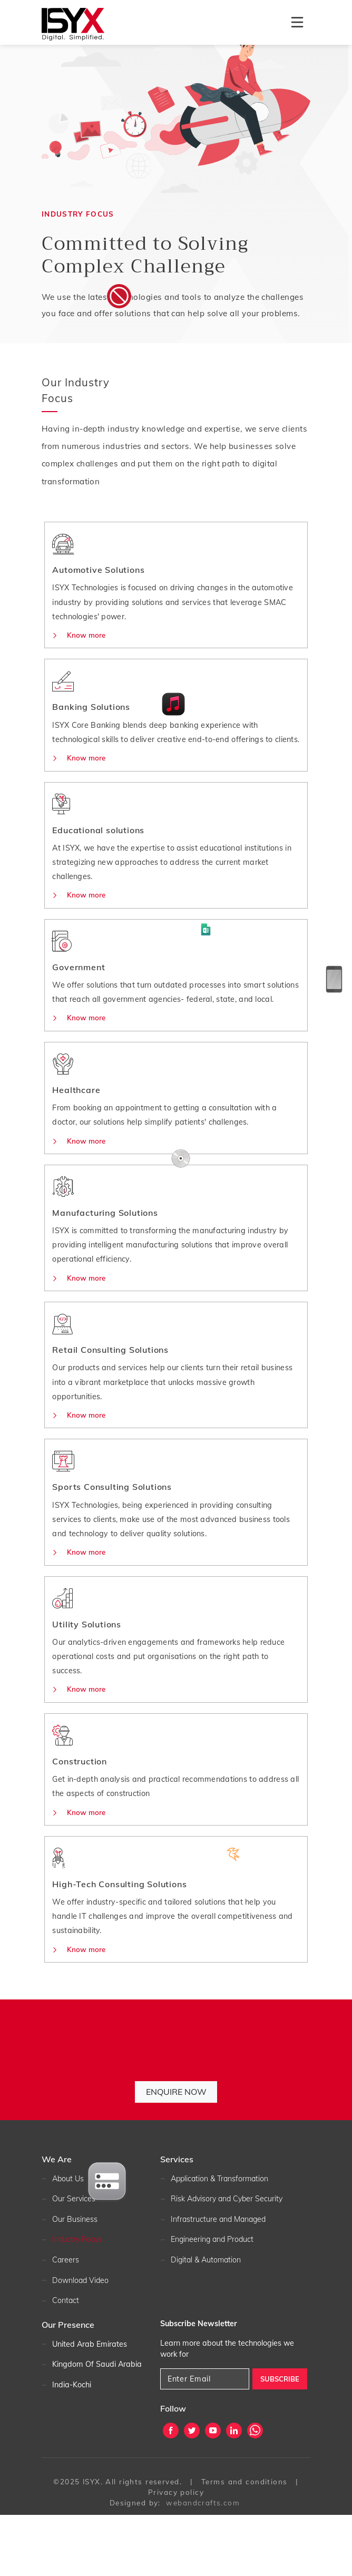 The height and width of the screenshot is (2576, 352). What do you see at coordinates (119, 296) in the screenshot?
I see `delete an email message` at bounding box center [119, 296].